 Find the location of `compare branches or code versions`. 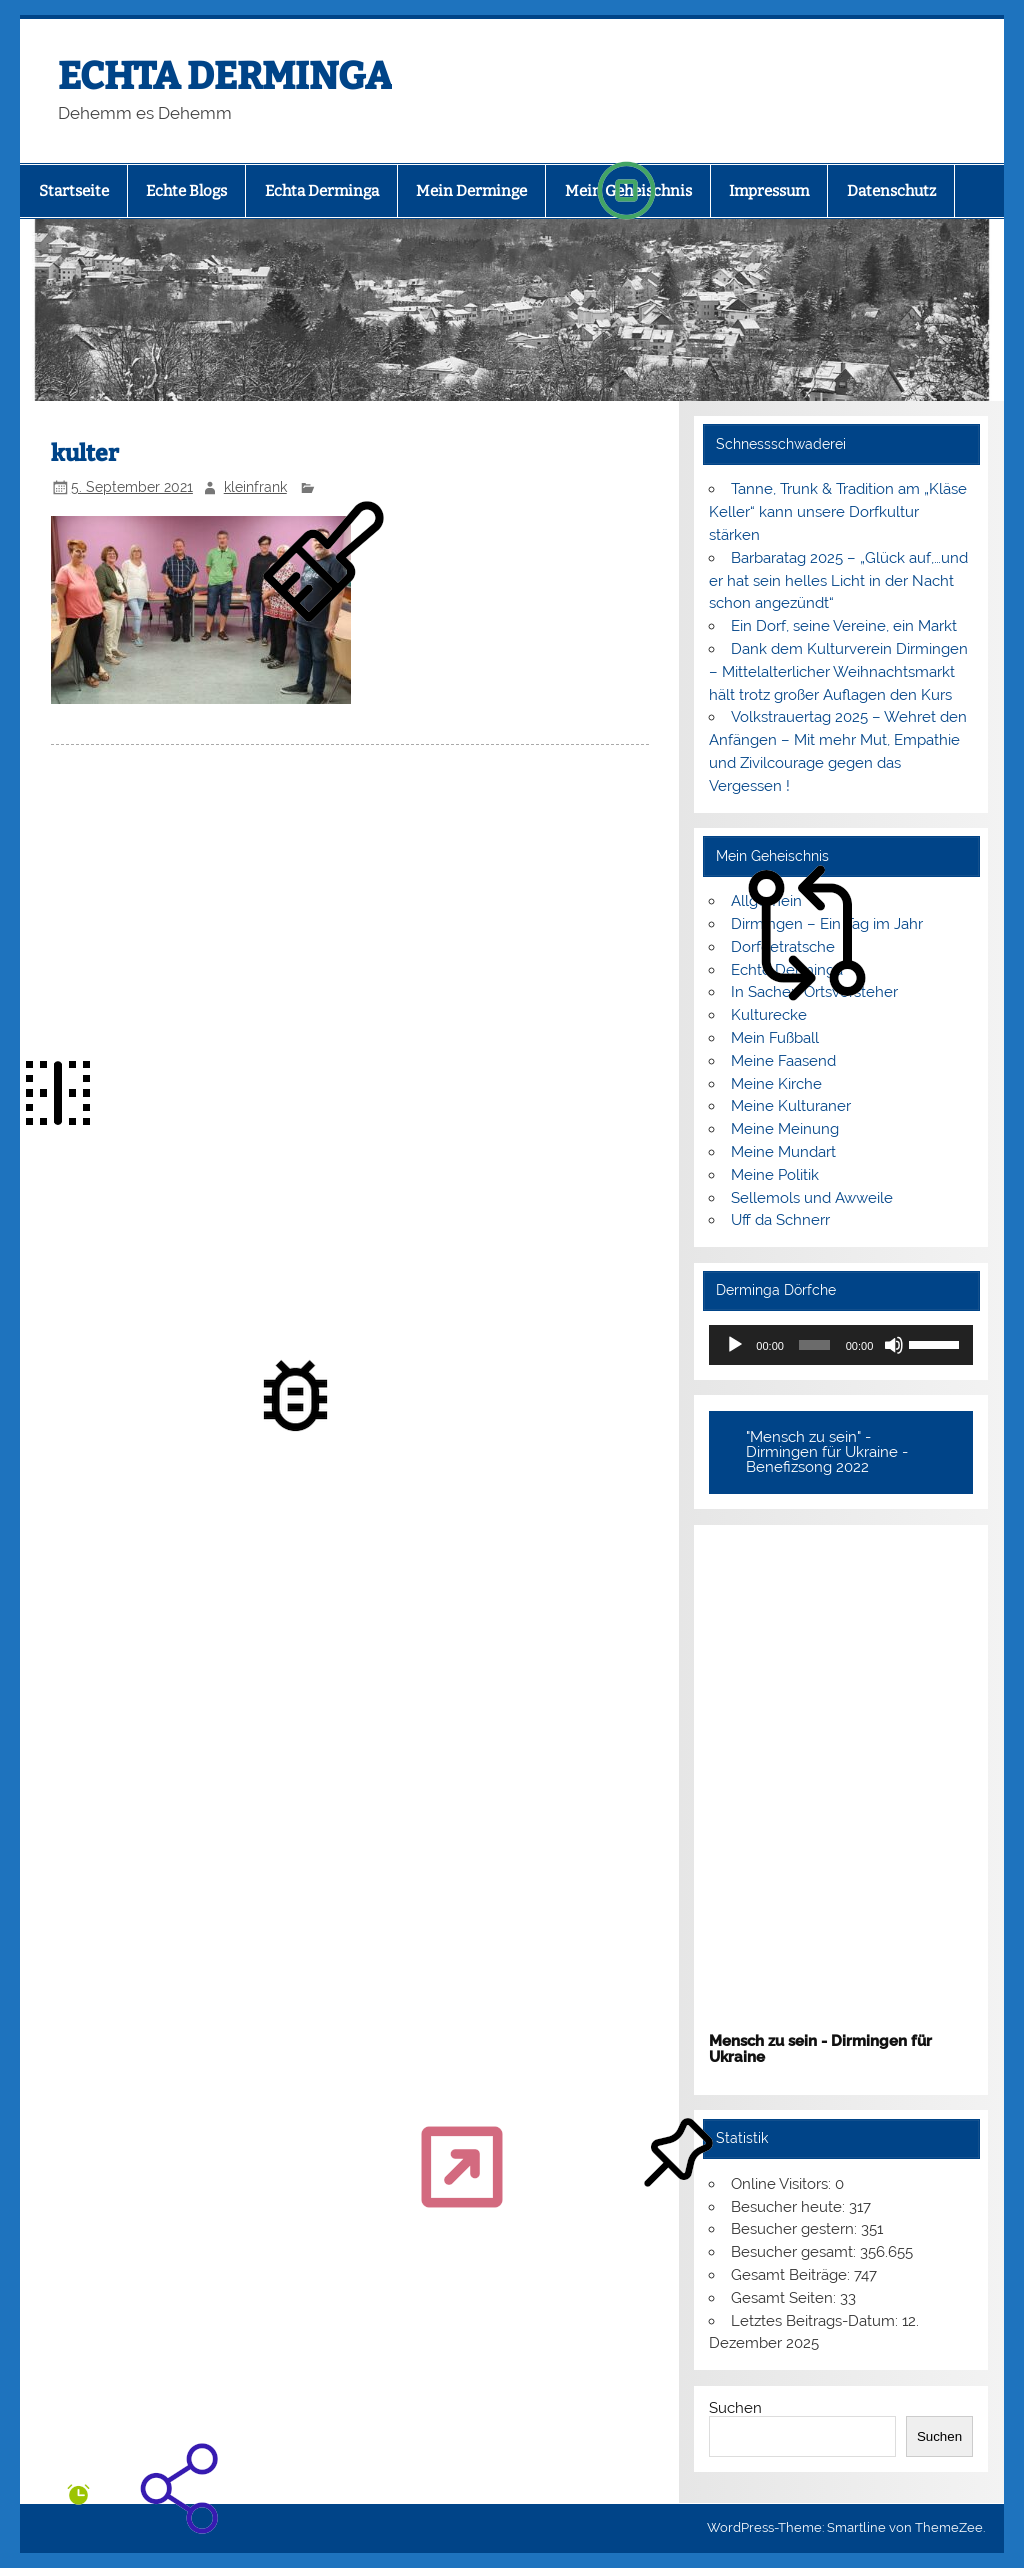

compare branches or code versions is located at coordinates (807, 933).